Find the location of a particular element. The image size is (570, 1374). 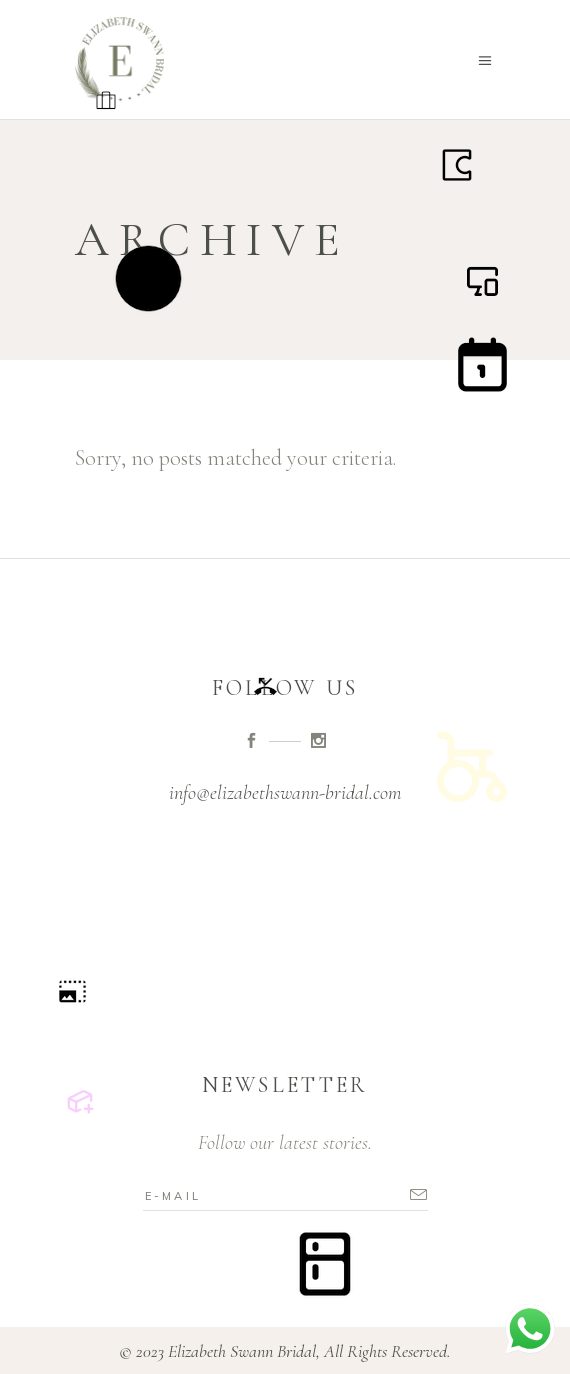

indicates a filled or selected radio button option is located at coordinates (148, 278).